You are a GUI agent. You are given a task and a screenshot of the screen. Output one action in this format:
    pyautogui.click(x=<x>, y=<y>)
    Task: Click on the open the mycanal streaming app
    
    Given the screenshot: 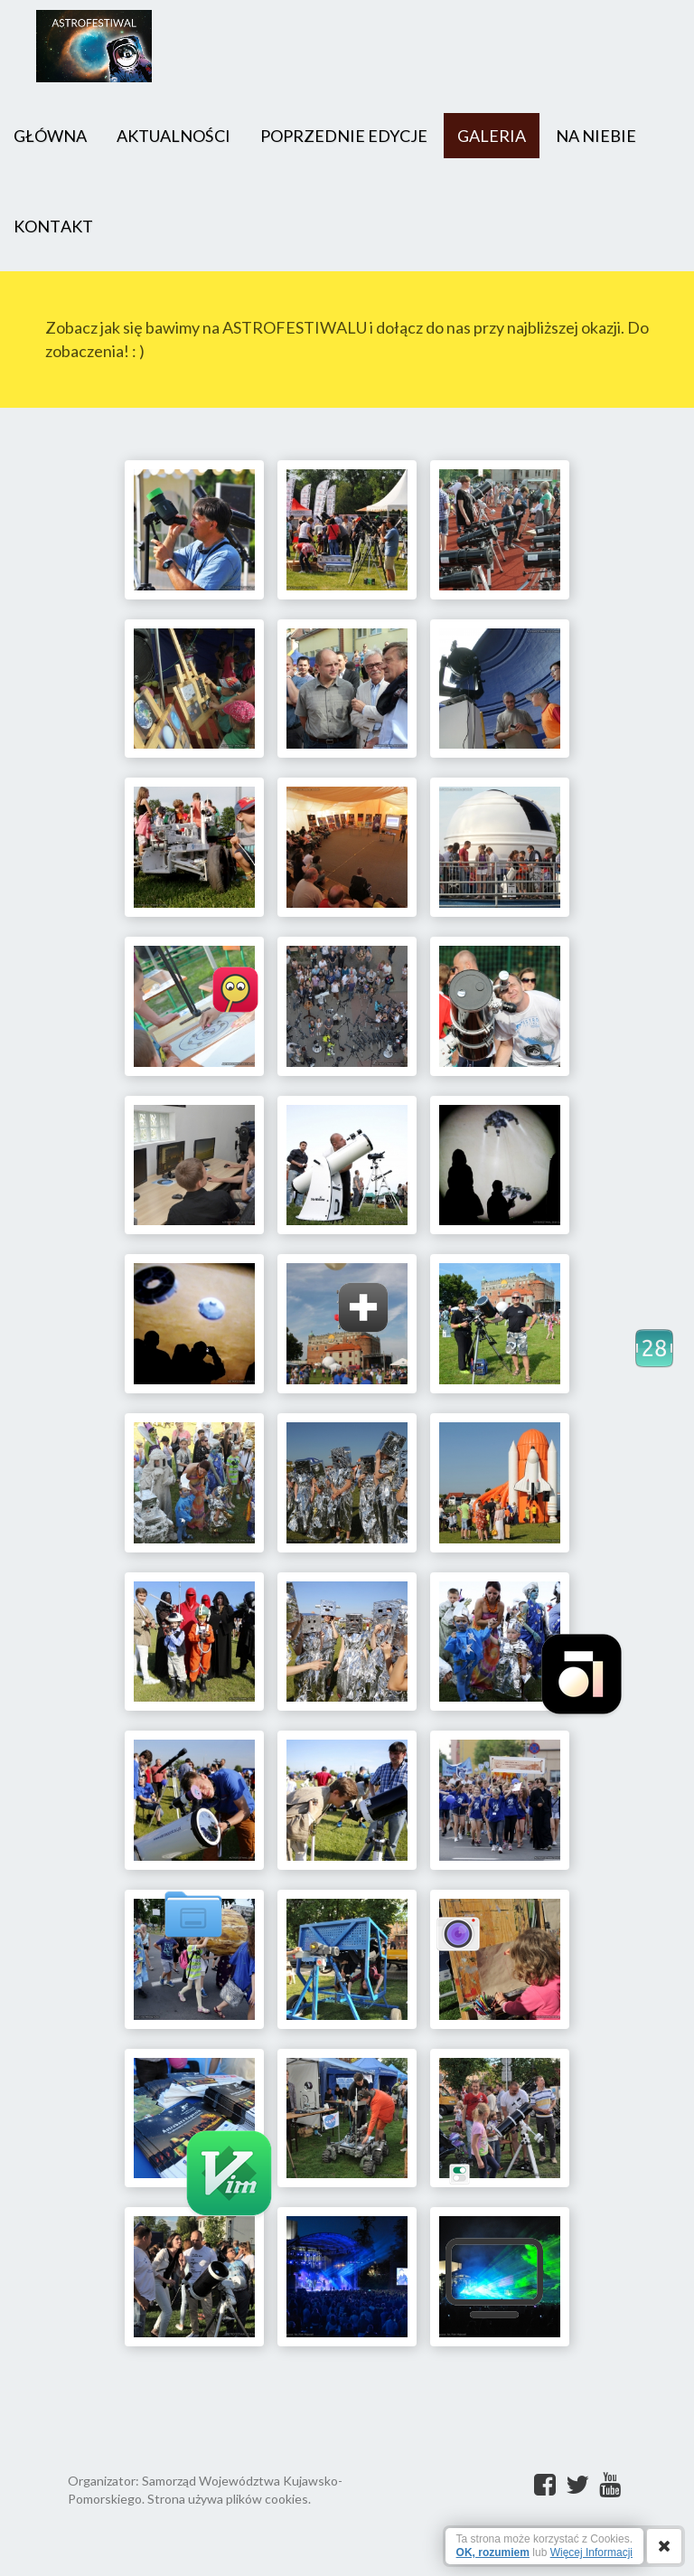 What is the action you would take?
    pyautogui.click(x=363, y=1307)
    